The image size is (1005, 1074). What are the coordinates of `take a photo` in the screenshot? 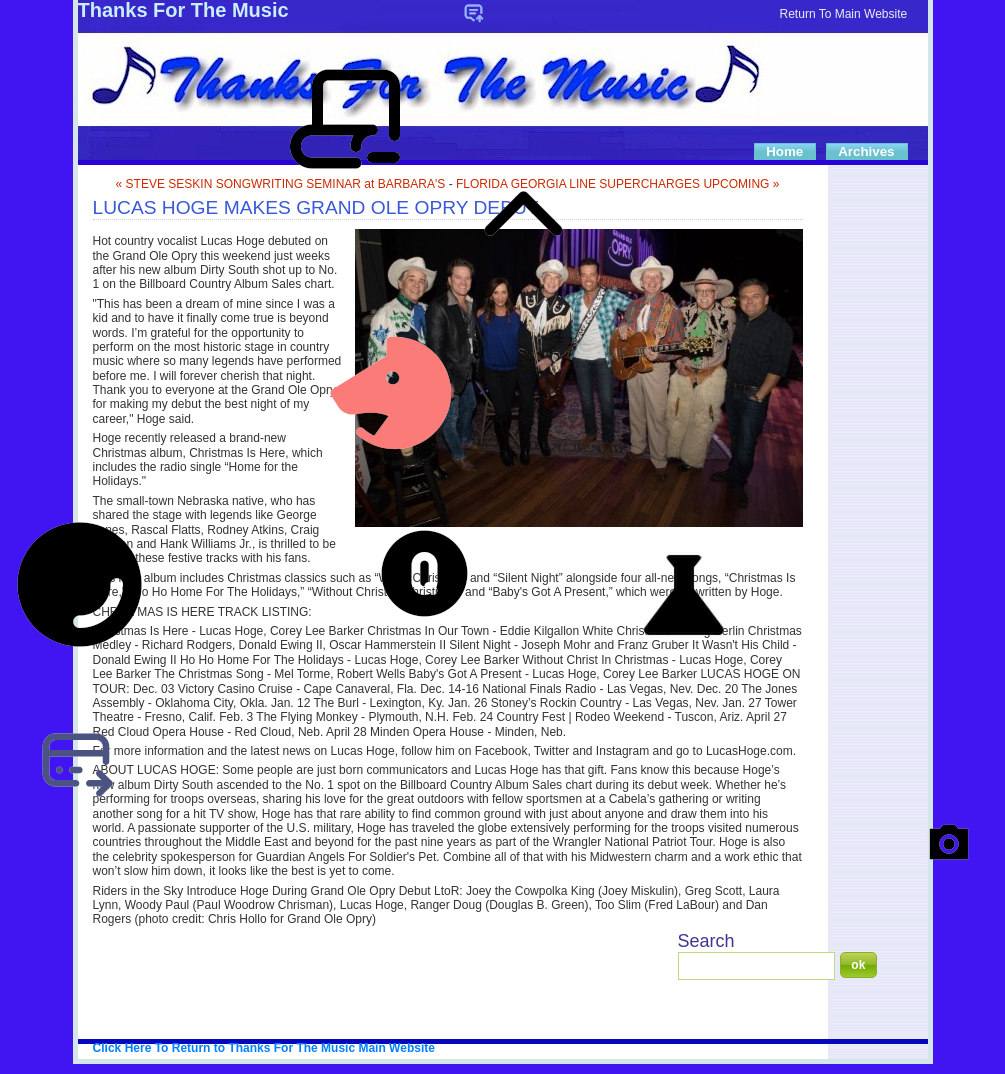 It's located at (949, 844).